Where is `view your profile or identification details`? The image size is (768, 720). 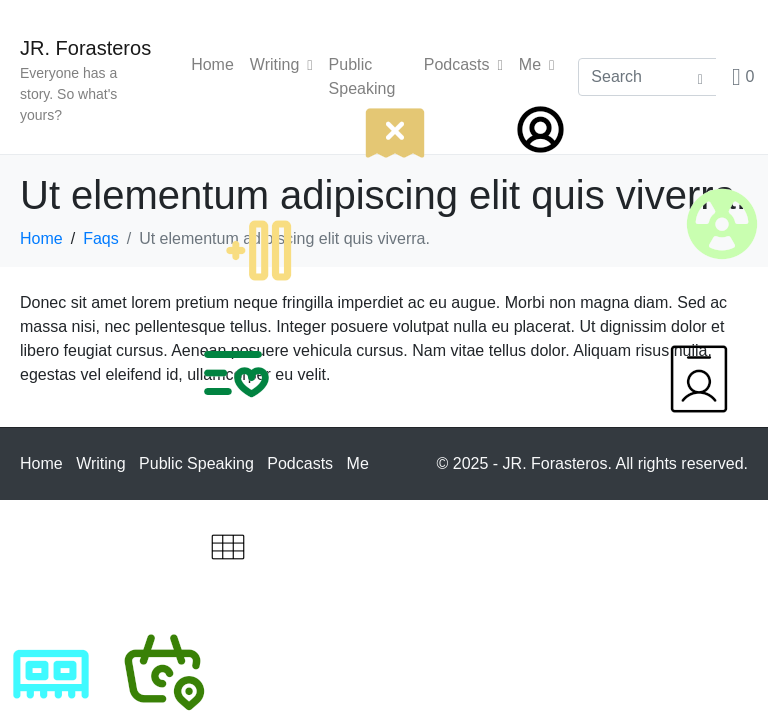
view your profile or identification details is located at coordinates (699, 379).